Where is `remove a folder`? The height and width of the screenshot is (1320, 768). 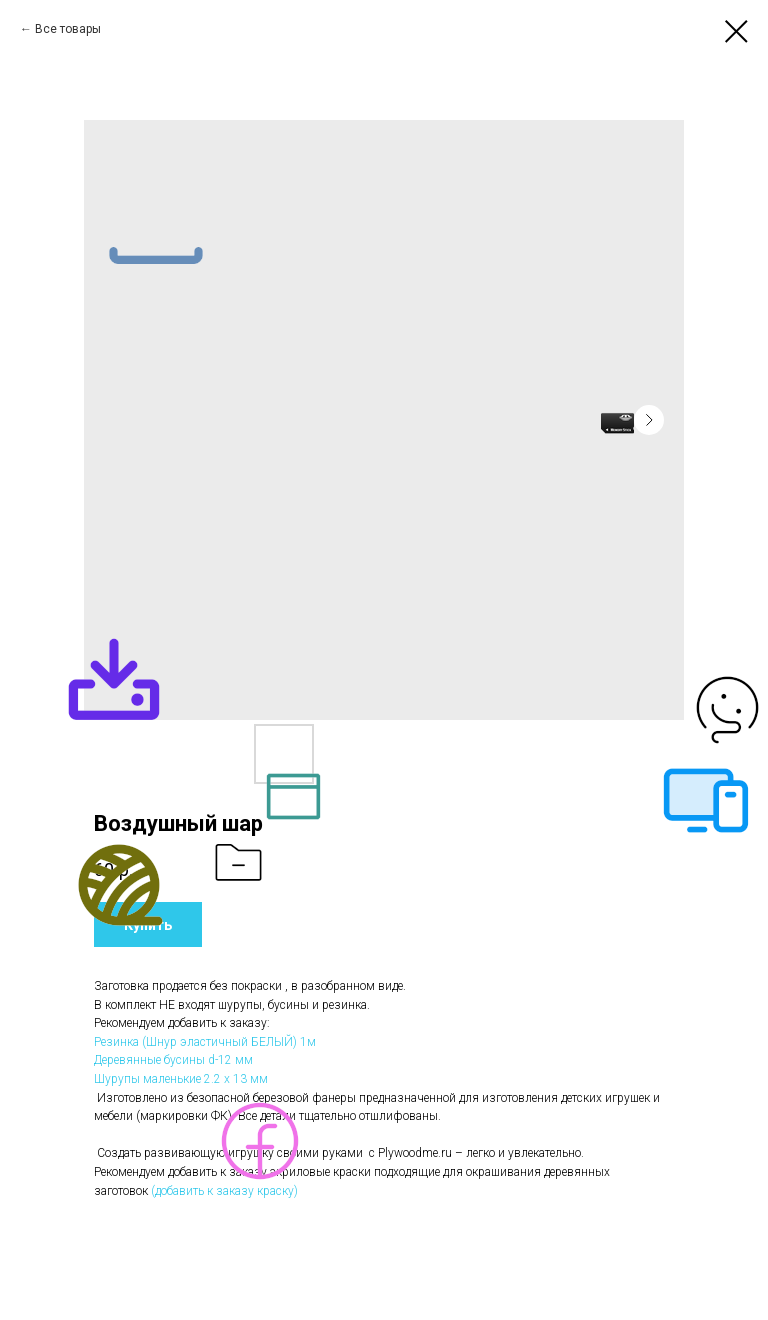
remove a folder is located at coordinates (238, 861).